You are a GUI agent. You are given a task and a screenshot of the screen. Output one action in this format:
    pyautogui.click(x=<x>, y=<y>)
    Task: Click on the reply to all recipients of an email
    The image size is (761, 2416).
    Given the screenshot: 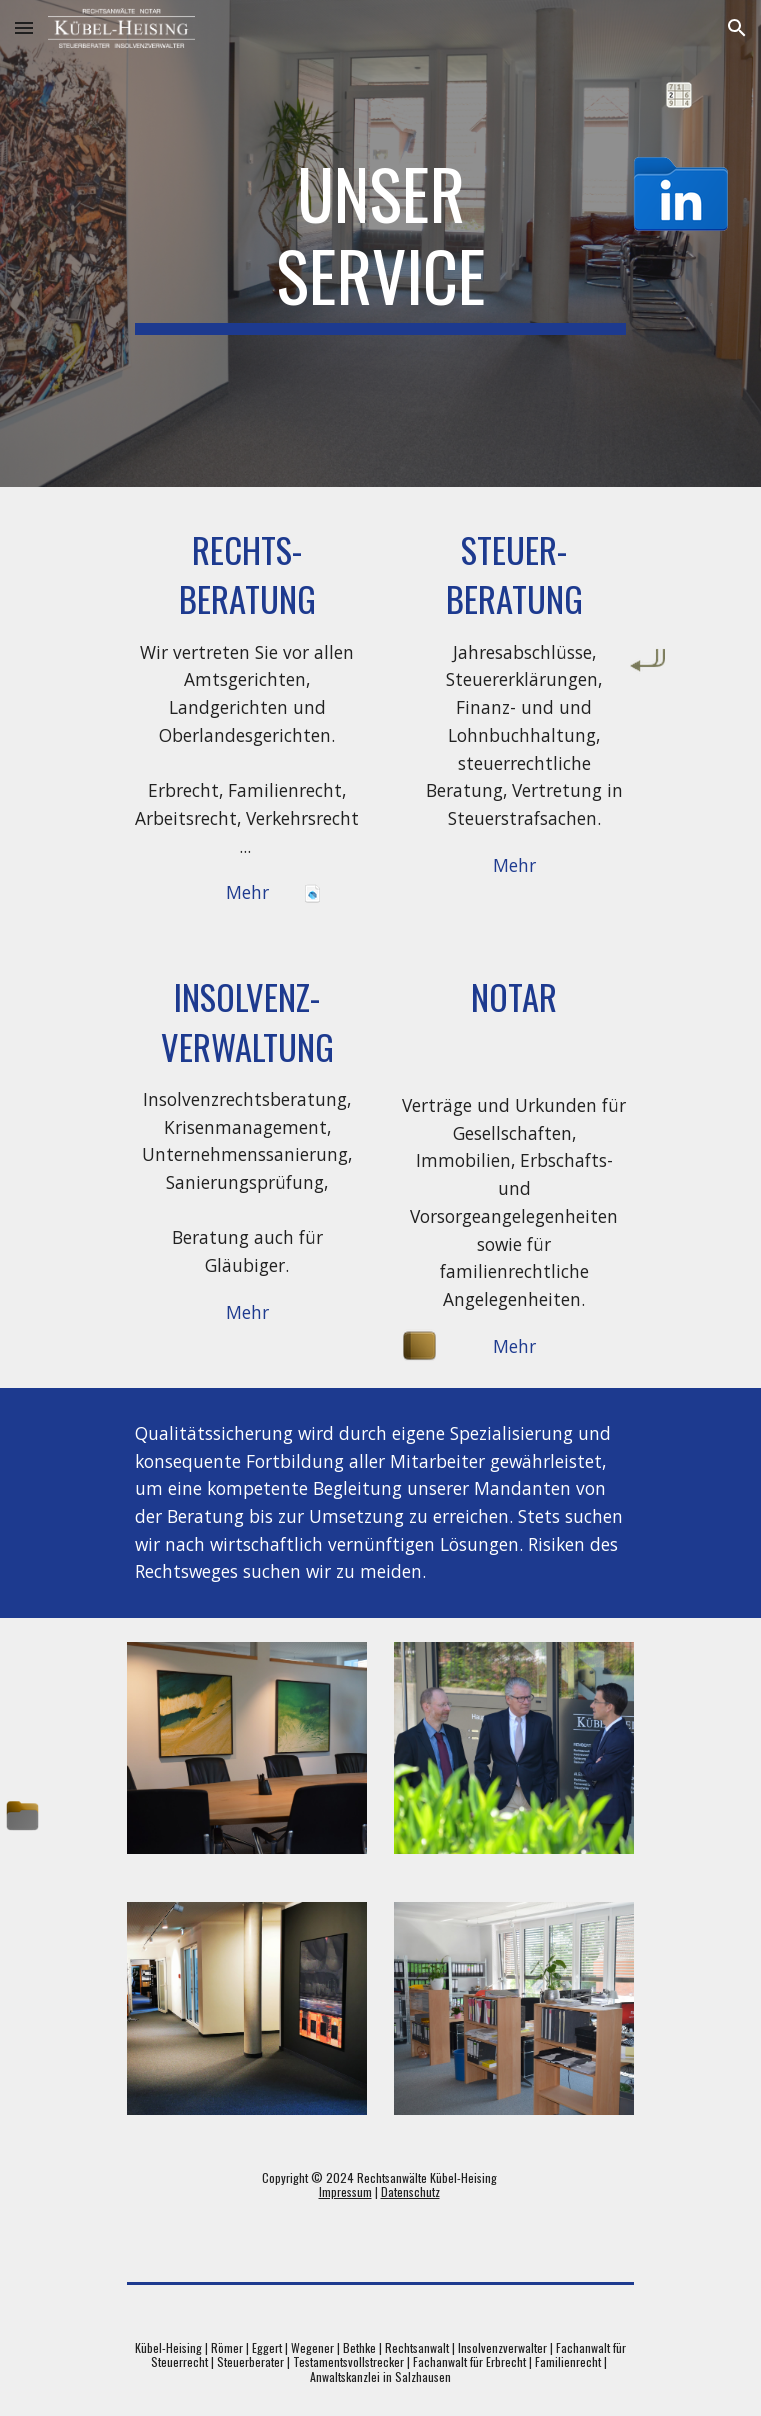 What is the action you would take?
    pyautogui.click(x=647, y=658)
    